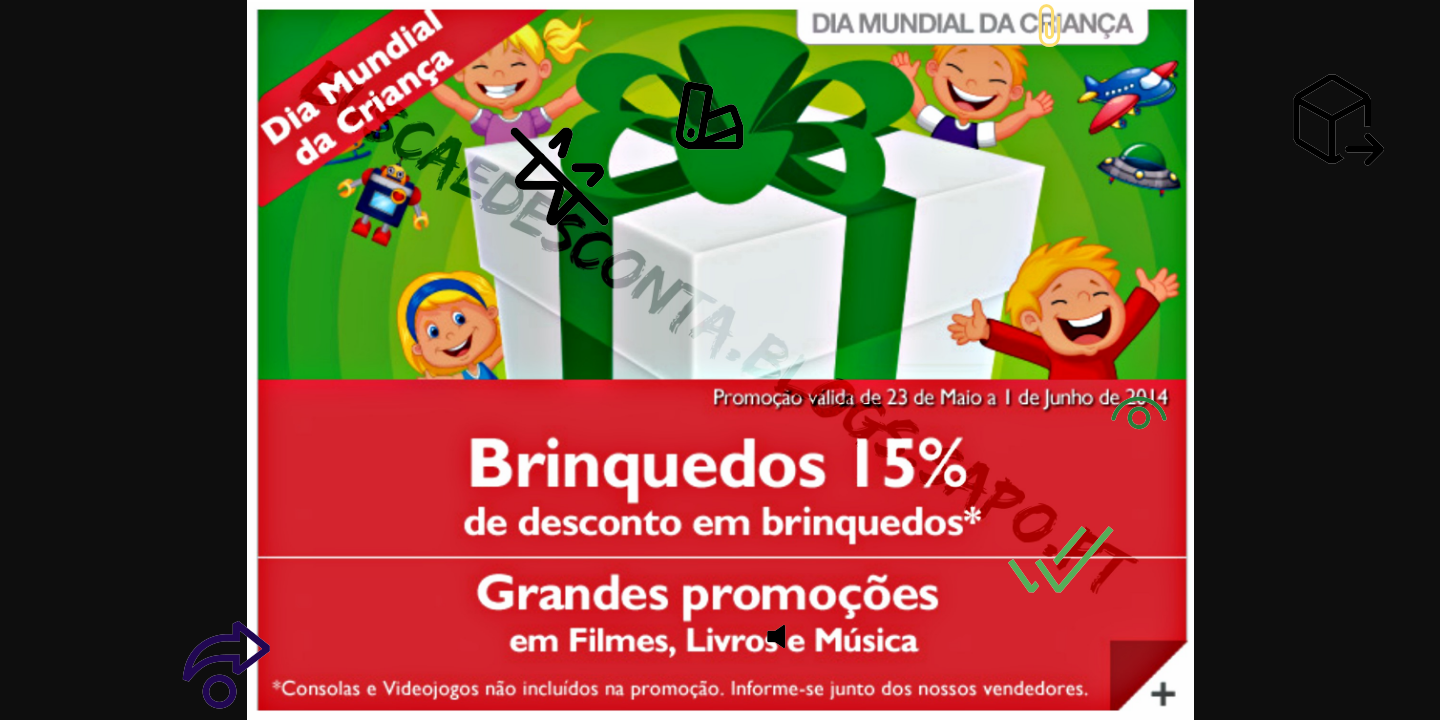  What do you see at coordinates (707, 118) in the screenshot?
I see `open color palette or theme options` at bounding box center [707, 118].